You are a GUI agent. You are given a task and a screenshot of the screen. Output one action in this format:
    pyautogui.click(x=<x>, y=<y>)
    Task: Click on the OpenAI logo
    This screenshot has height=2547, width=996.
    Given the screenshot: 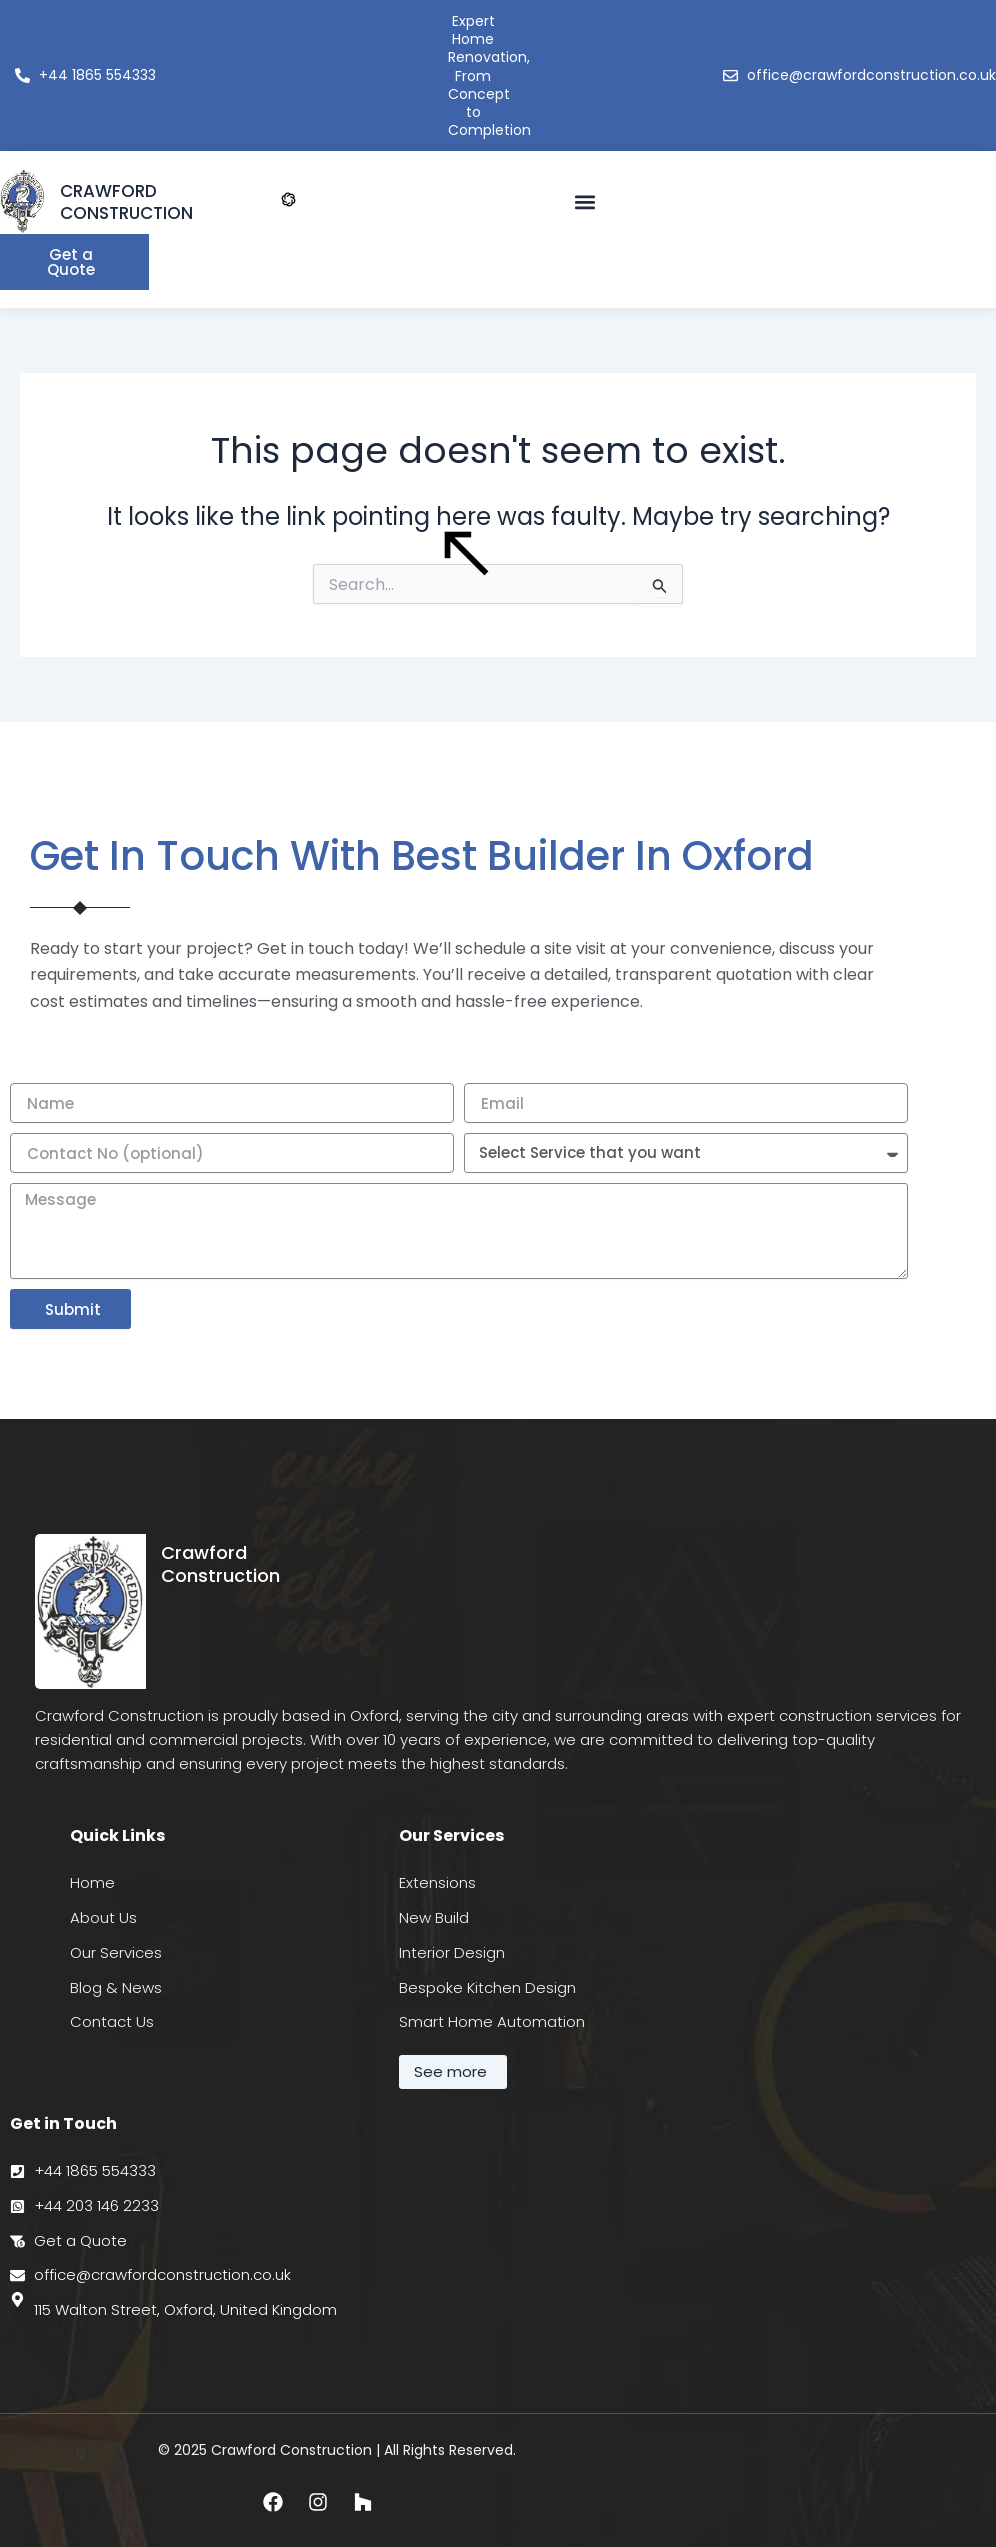 What is the action you would take?
    pyautogui.click(x=288, y=199)
    